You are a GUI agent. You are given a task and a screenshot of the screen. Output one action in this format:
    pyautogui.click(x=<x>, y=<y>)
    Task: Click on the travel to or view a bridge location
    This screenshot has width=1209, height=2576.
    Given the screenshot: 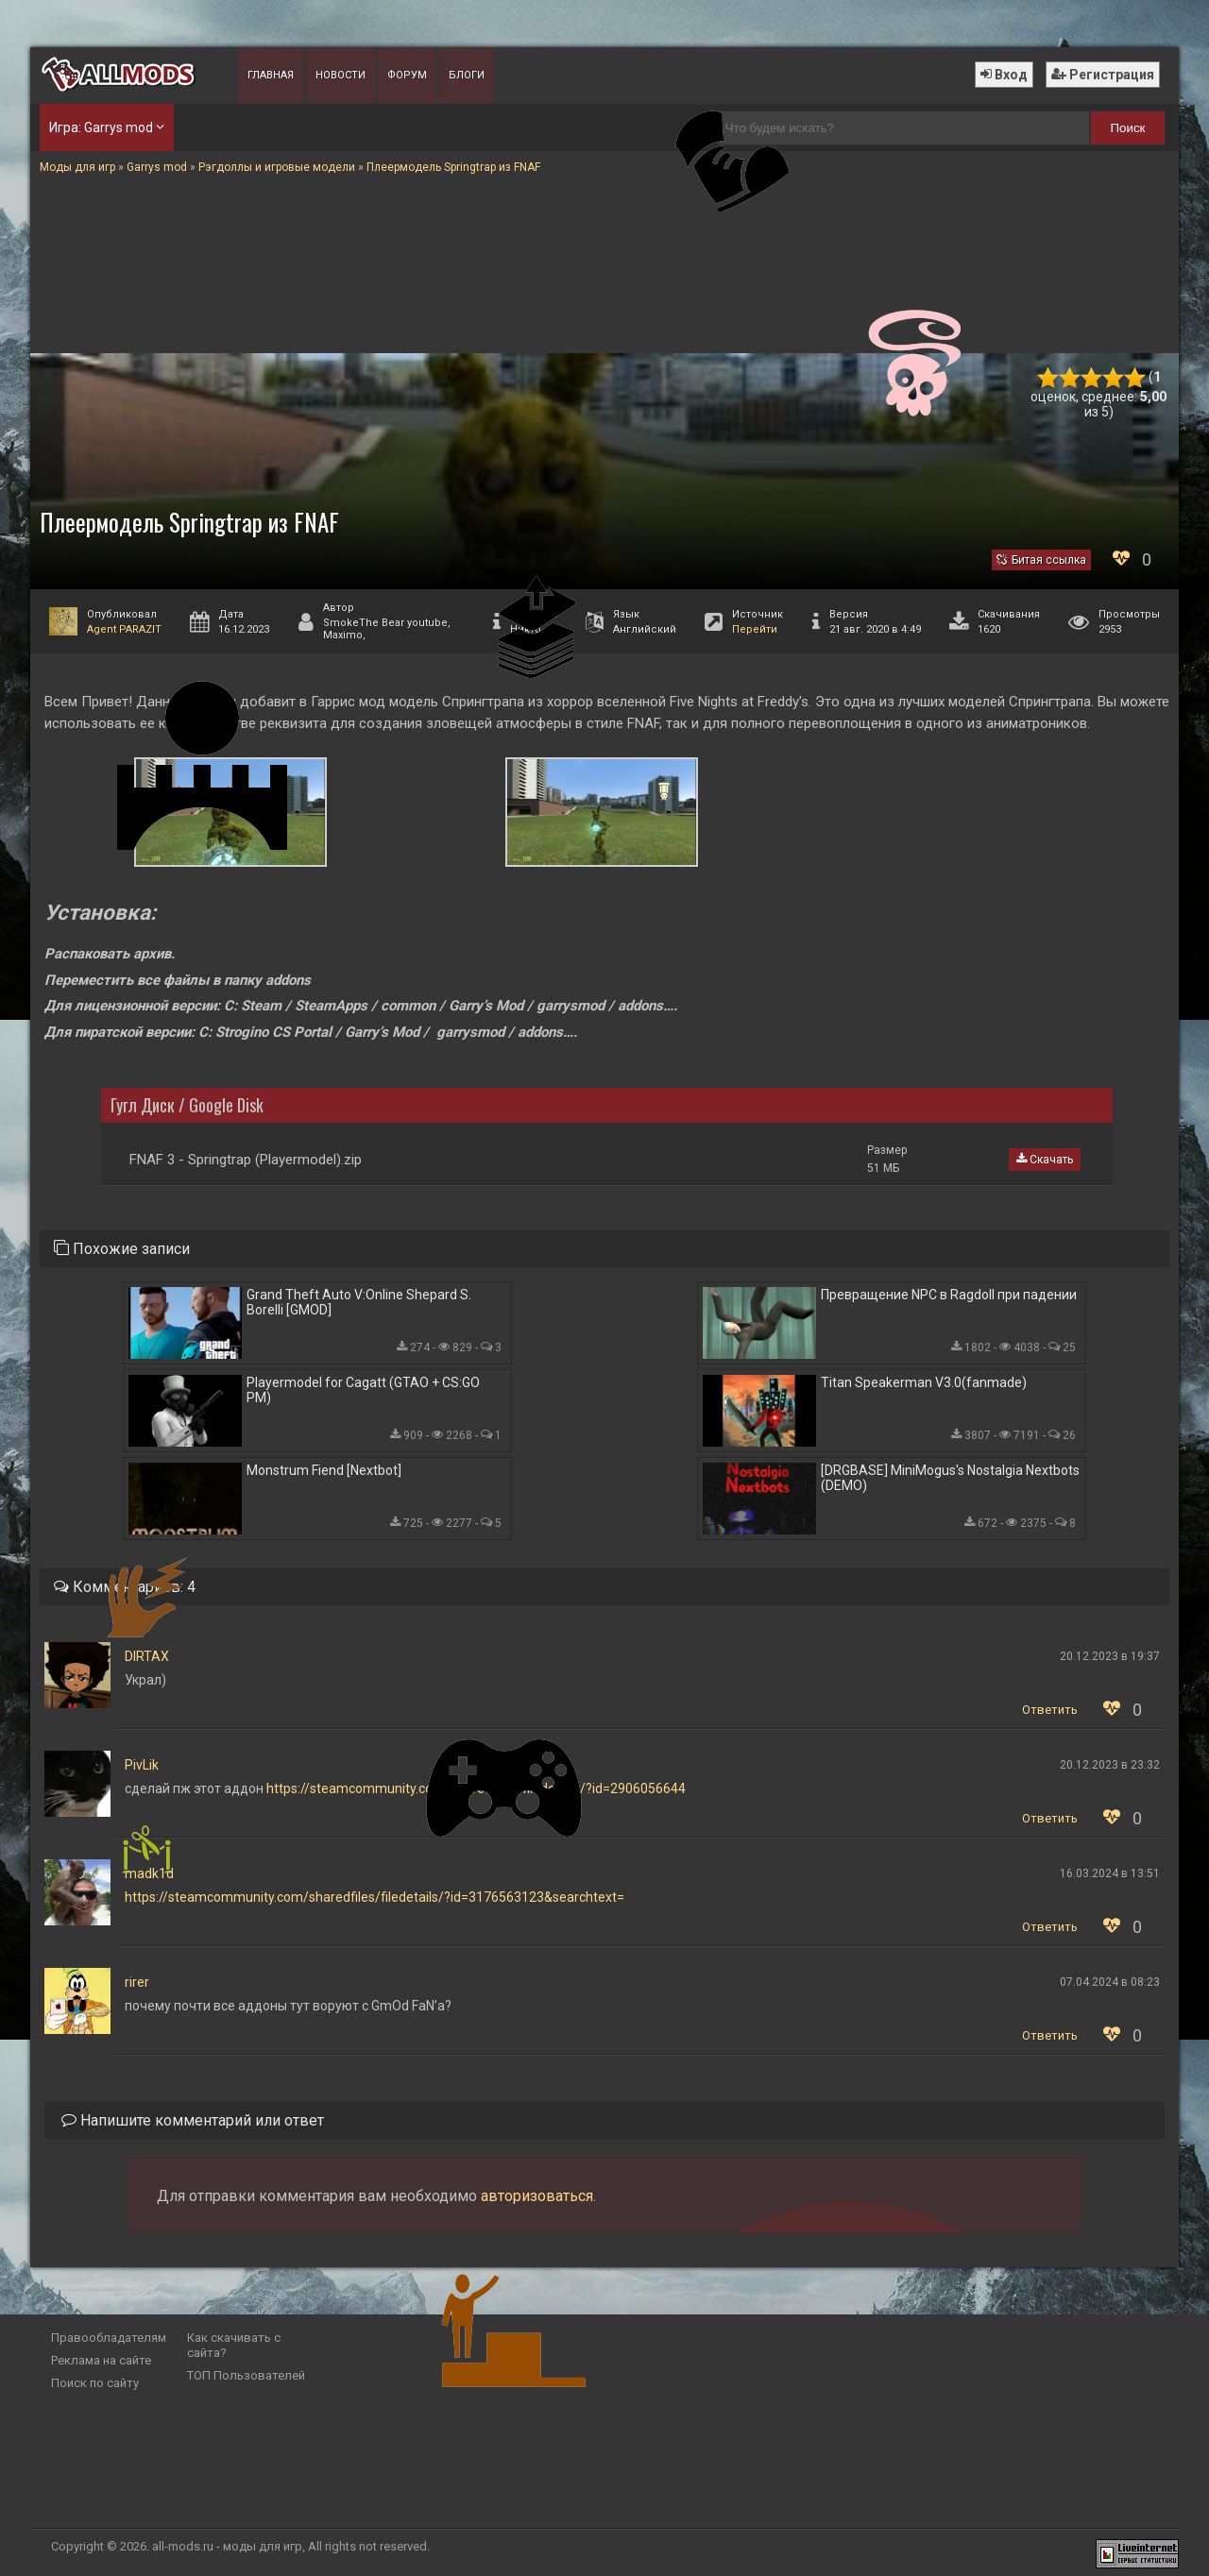 What is the action you would take?
    pyautogui.click(x=202, y=765)
    